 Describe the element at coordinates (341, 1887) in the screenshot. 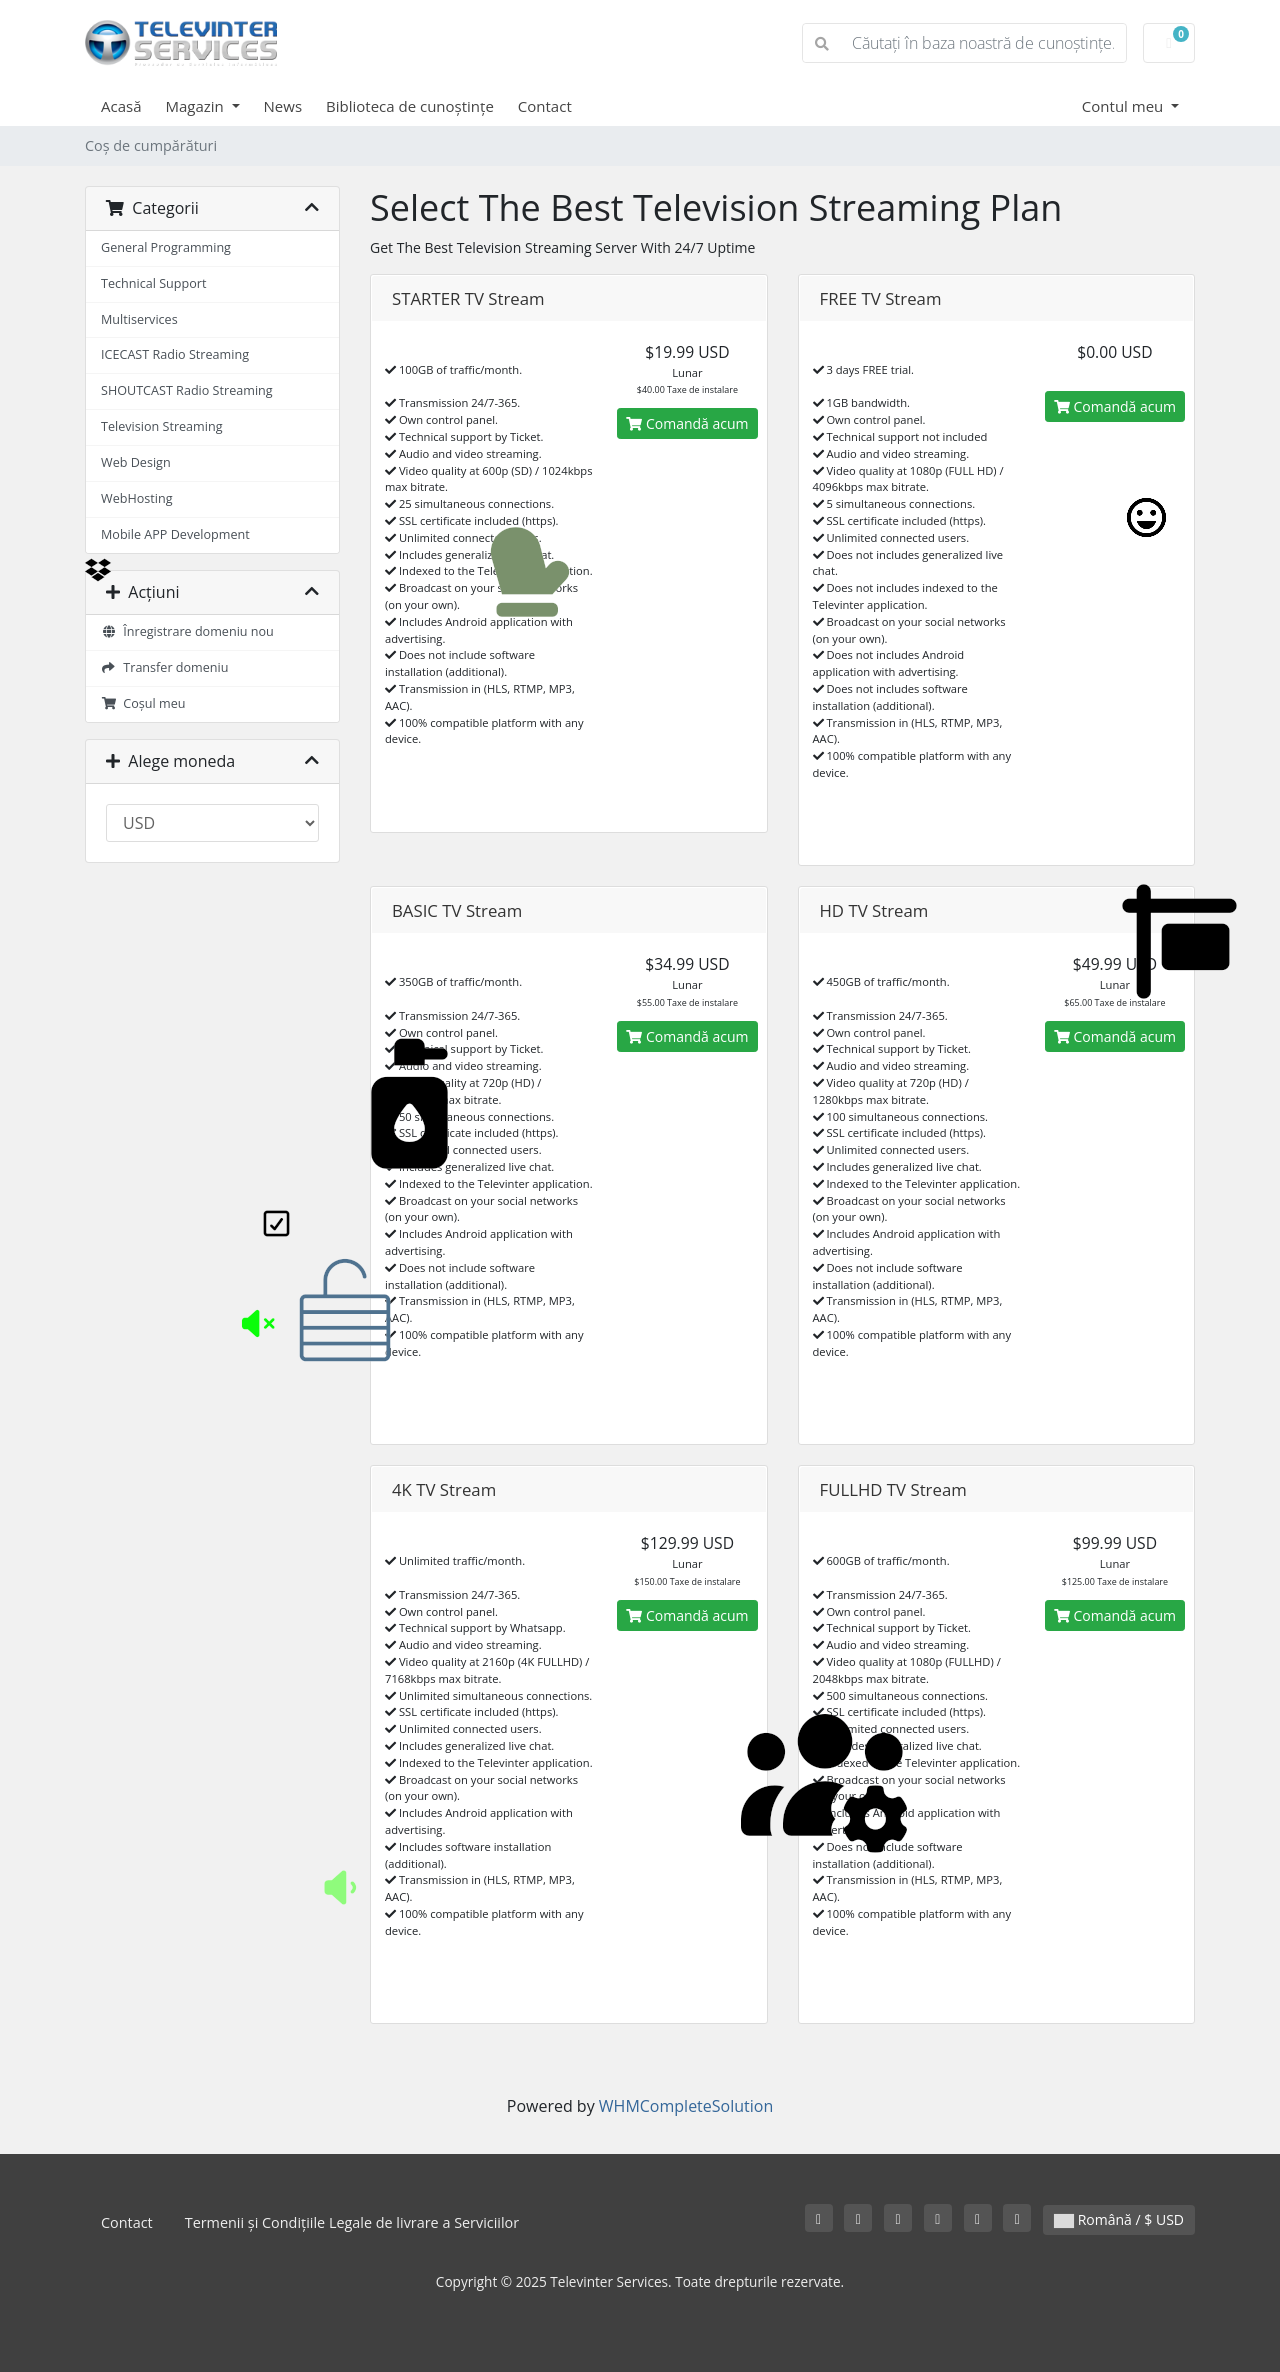

I see `decrease audio volume` at that location.